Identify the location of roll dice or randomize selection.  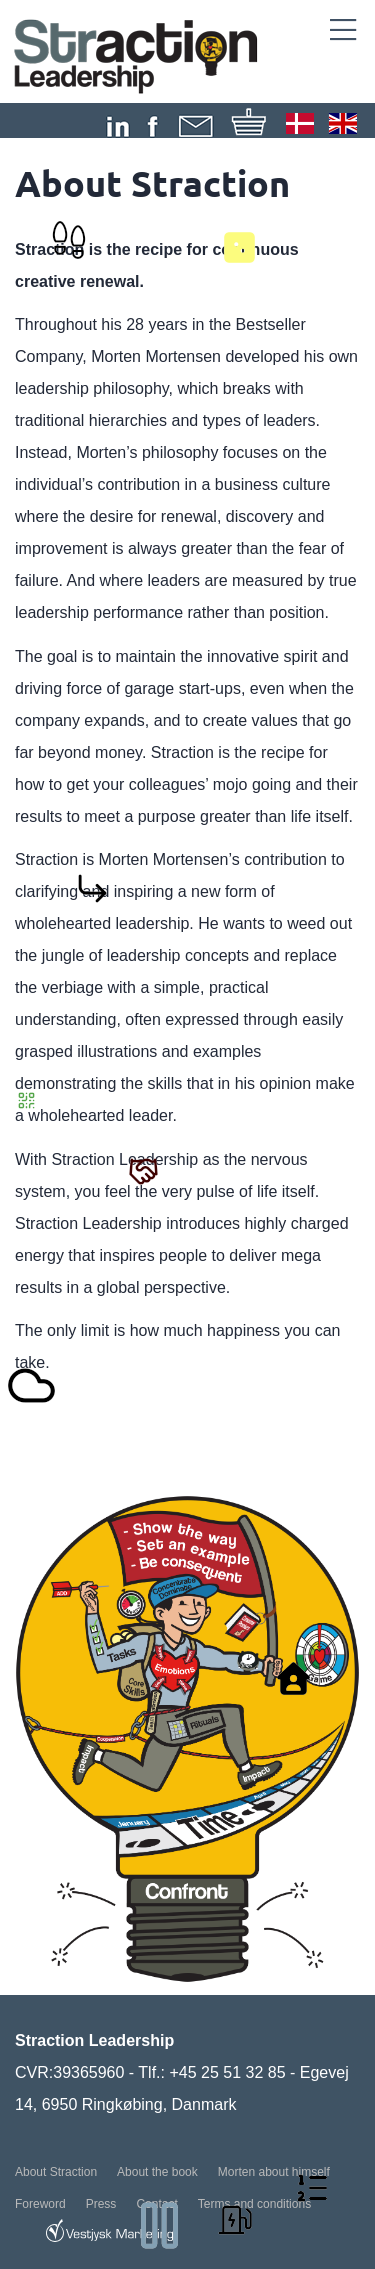
(239, 247).